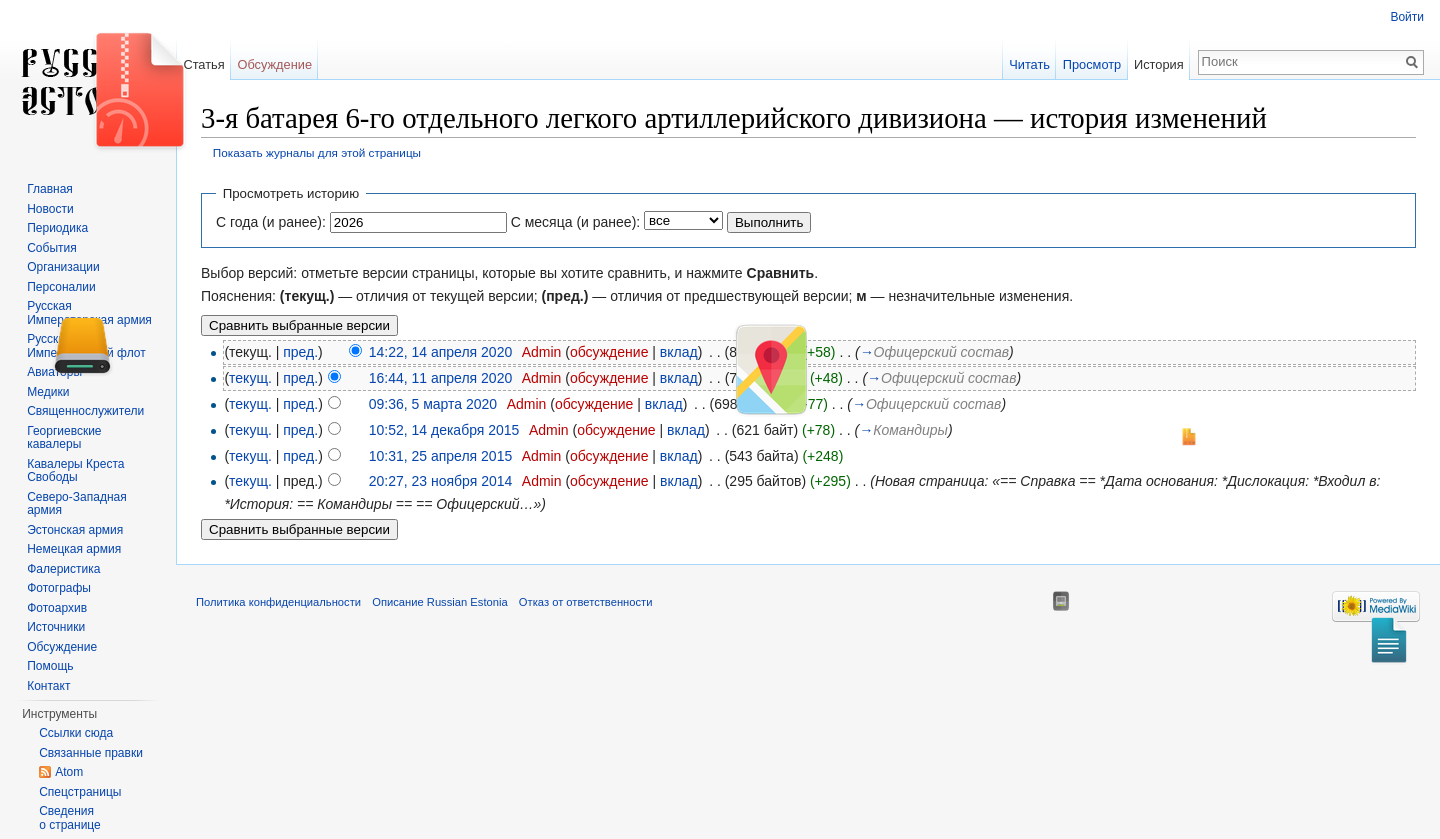 This screenshot has height=839, width=1440. Describe the element at coordinates (1389, 641) in the screenshot. I see `opendocument text template file` at that location.